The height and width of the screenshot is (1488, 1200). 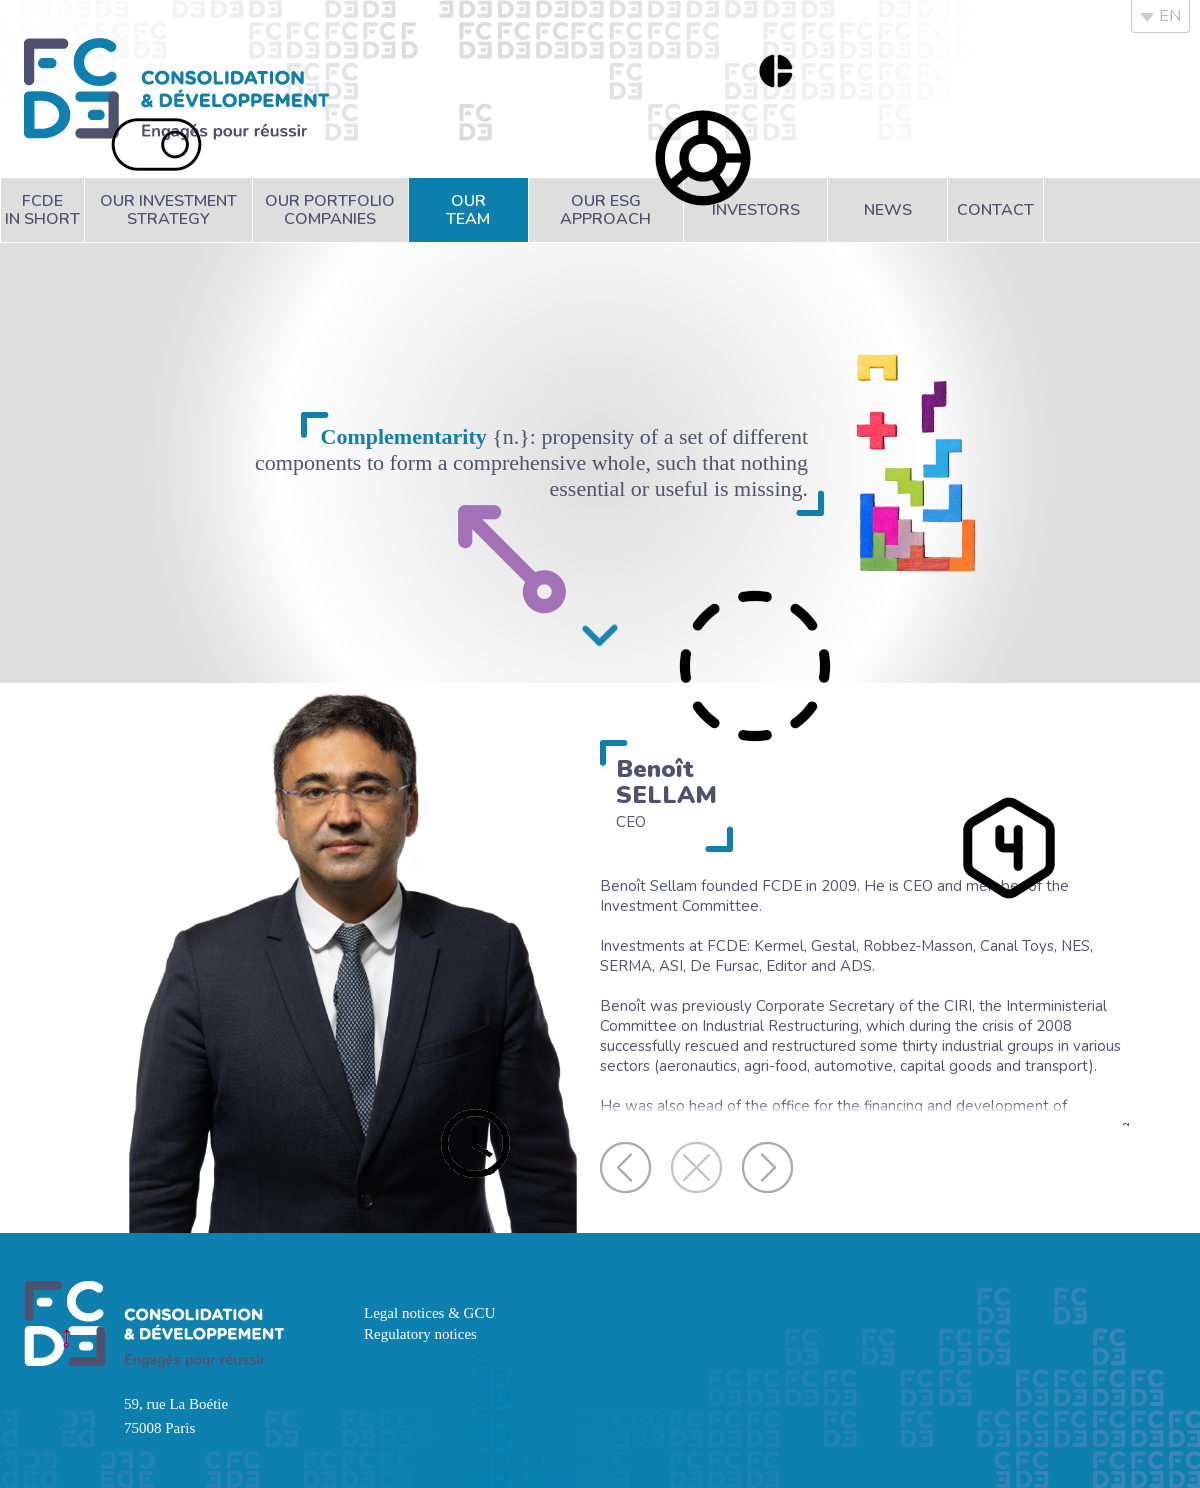 I want to click on view analytics or statistics breakdown, so click(x=776, y=71).